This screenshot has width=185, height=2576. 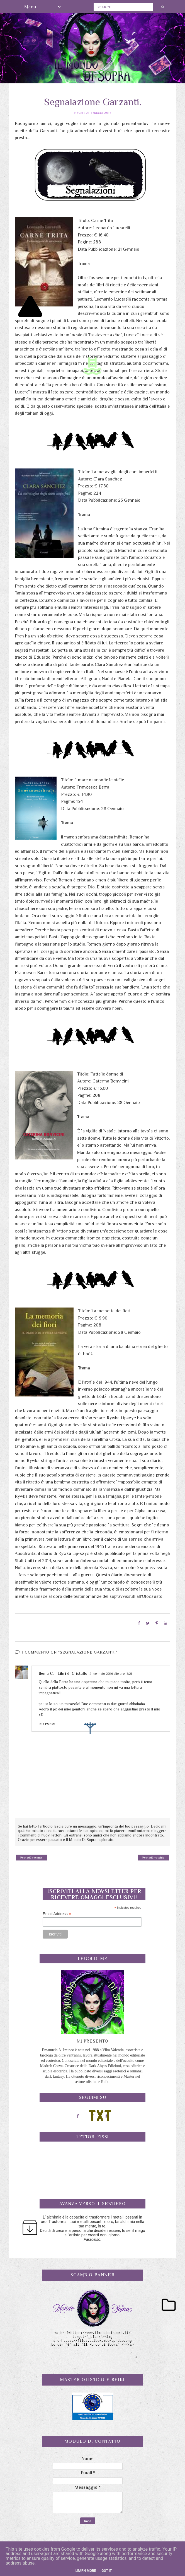 What do you see at coordinates (100, 2116) in the screenshot?
I see `indicates a plain text file format` at bounding box center [100, 2116].